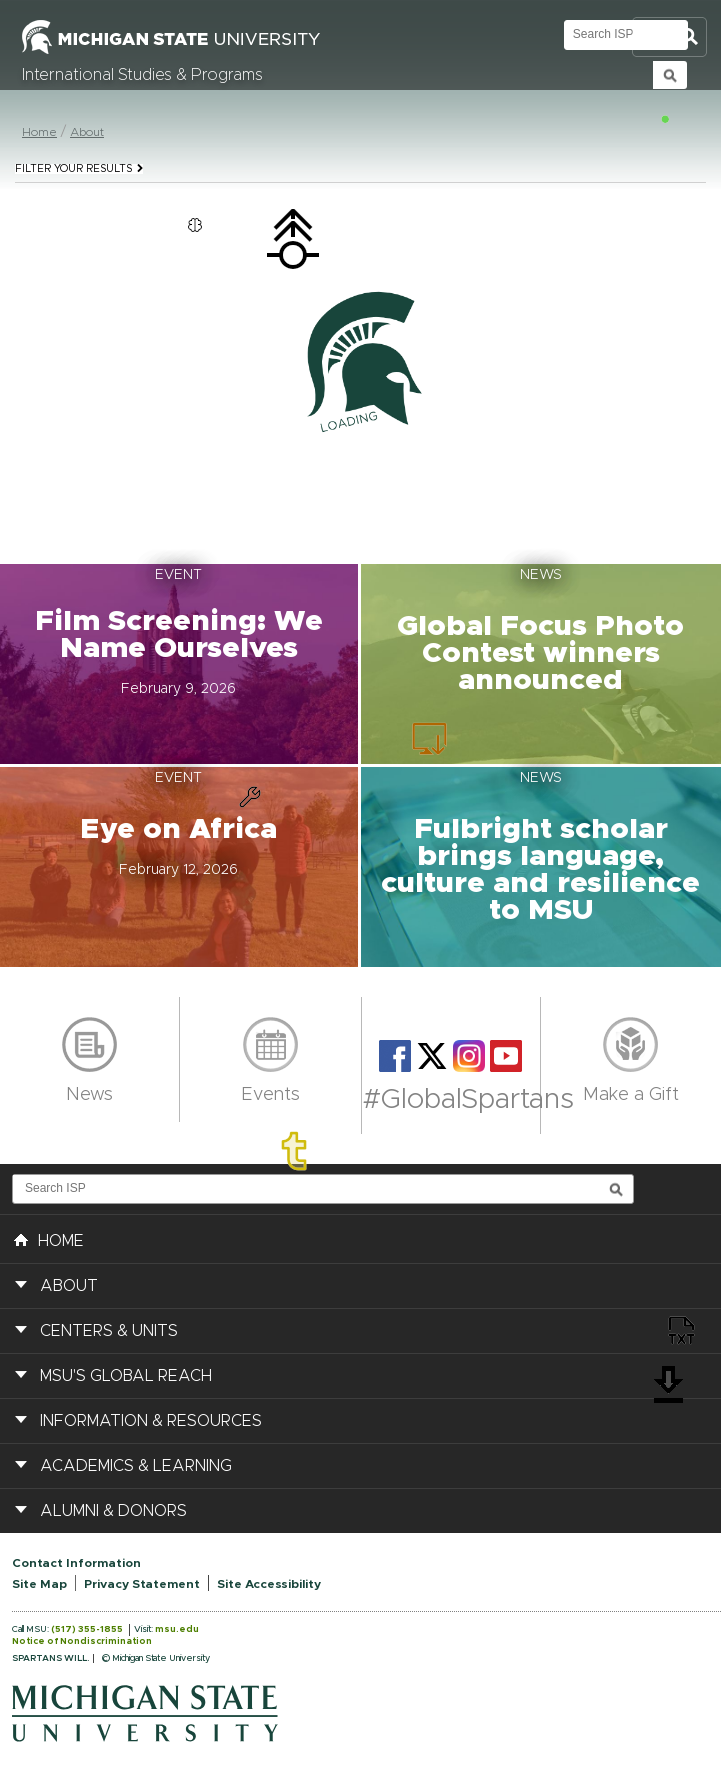 This screenshot has width=721, height=1775. I want to click on open the Tumblr app, so click(294, 1151).